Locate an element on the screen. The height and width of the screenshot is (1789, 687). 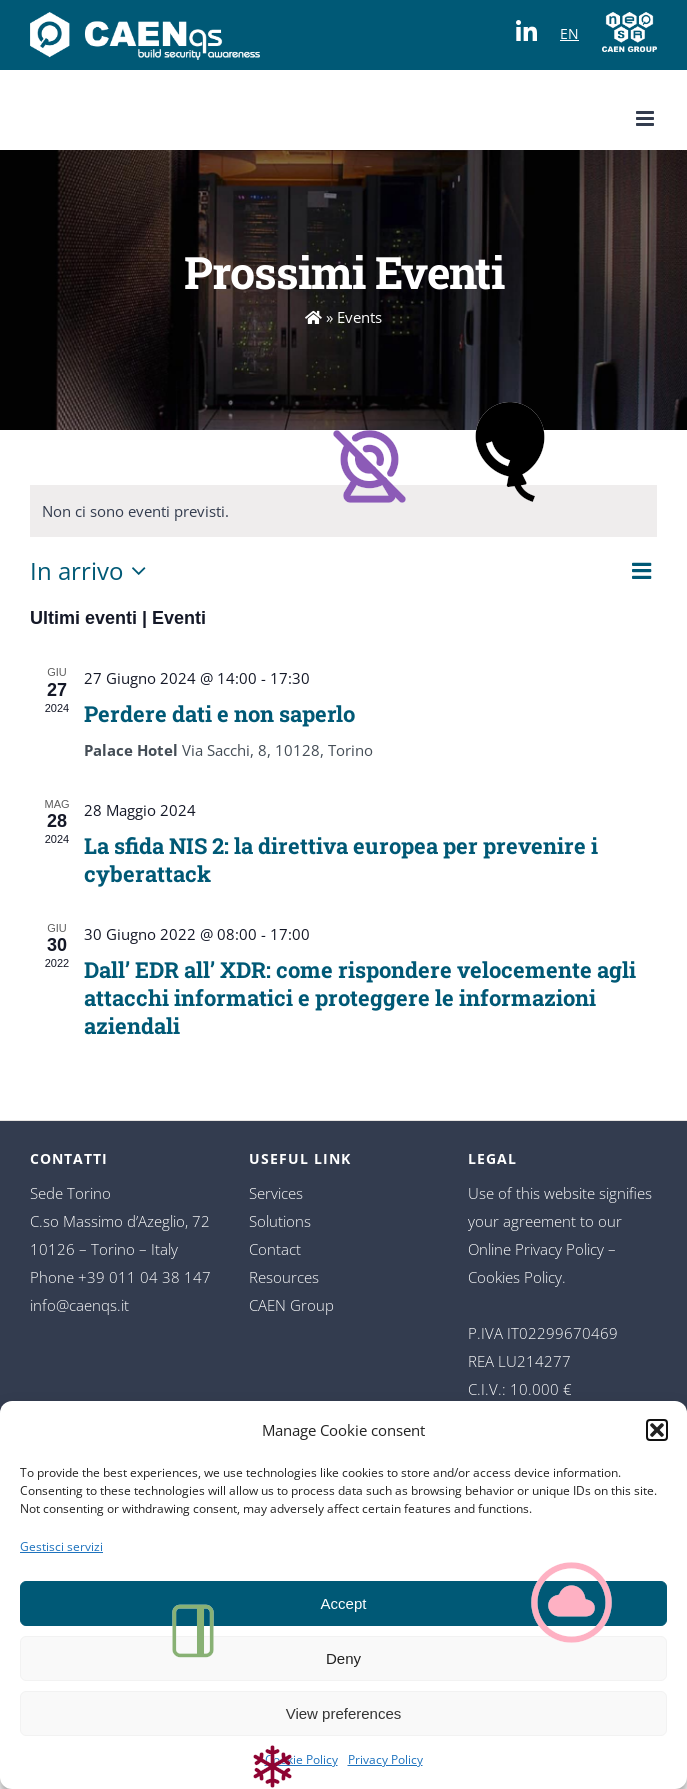
access cloud storage is located at coordinates (571, 1602).